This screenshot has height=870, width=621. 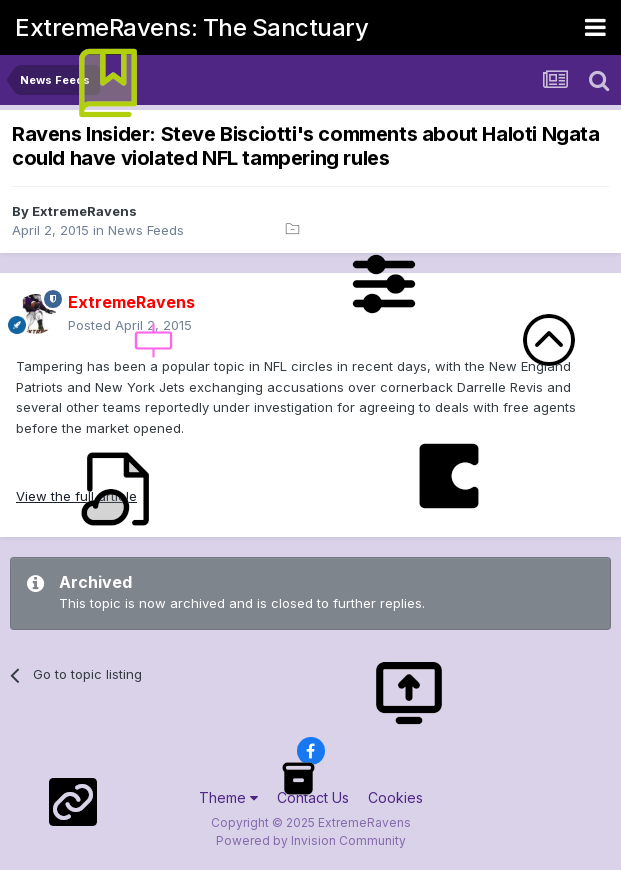 I want to click on access your bookmarked reading material, so click(x=108, y=83).